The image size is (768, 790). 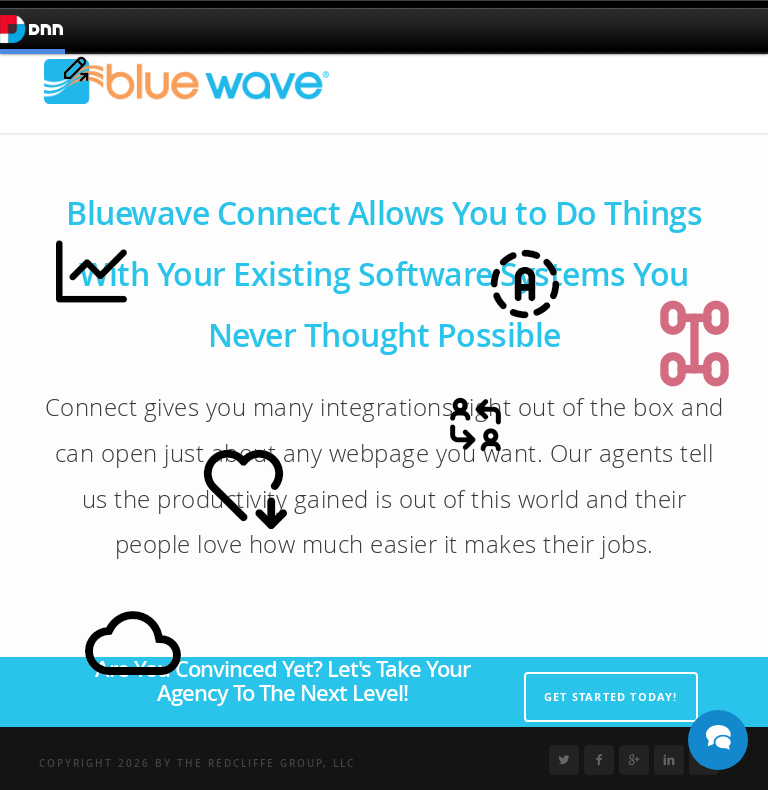 I want to click on view analytics or statistics, so click(x=91, y=271).